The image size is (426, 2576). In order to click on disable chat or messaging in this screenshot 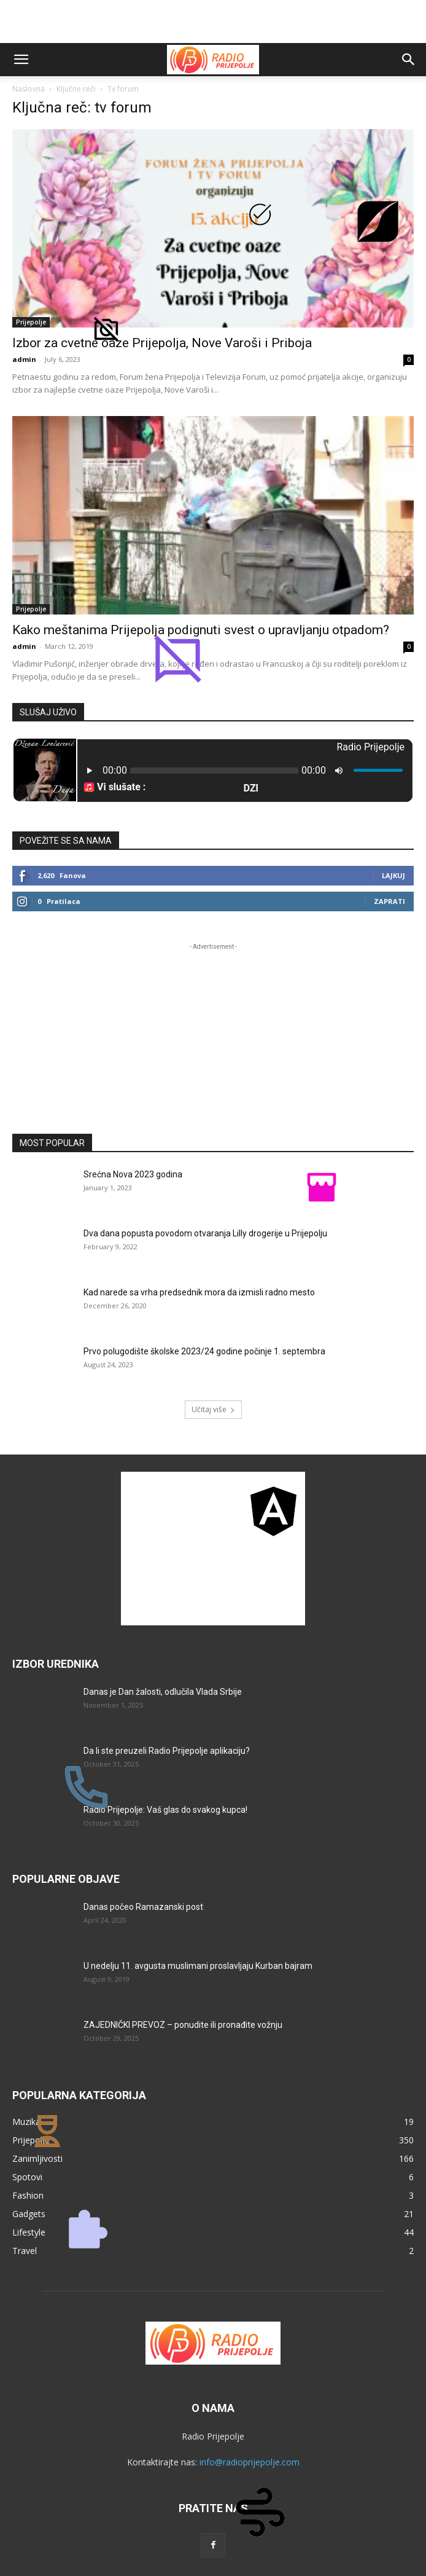, I will do `click(177, 659)`.